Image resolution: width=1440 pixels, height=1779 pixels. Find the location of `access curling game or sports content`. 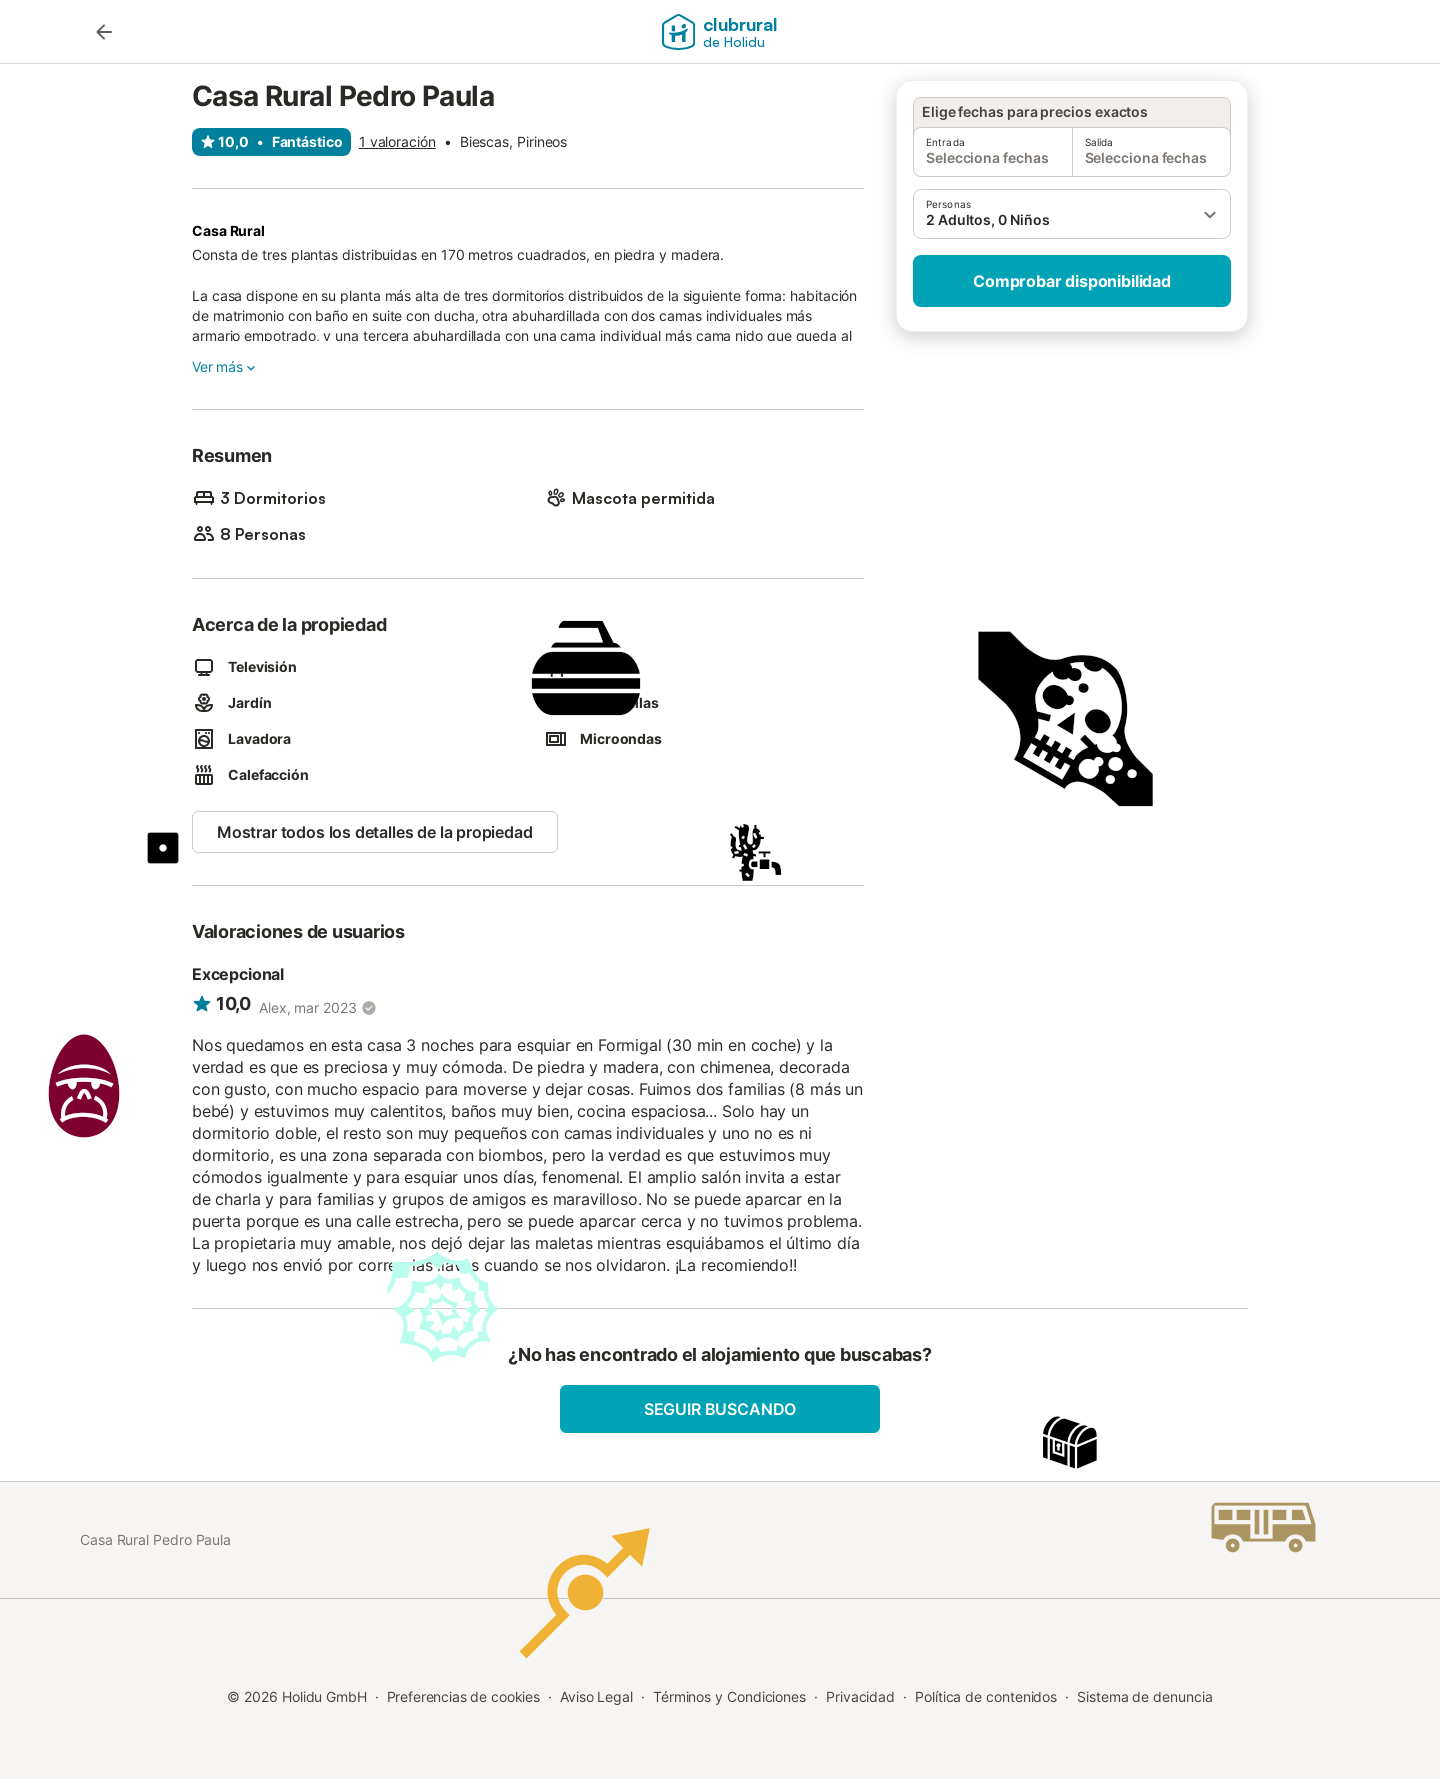

access curling game or sports content is located at coordinates (586, 661).